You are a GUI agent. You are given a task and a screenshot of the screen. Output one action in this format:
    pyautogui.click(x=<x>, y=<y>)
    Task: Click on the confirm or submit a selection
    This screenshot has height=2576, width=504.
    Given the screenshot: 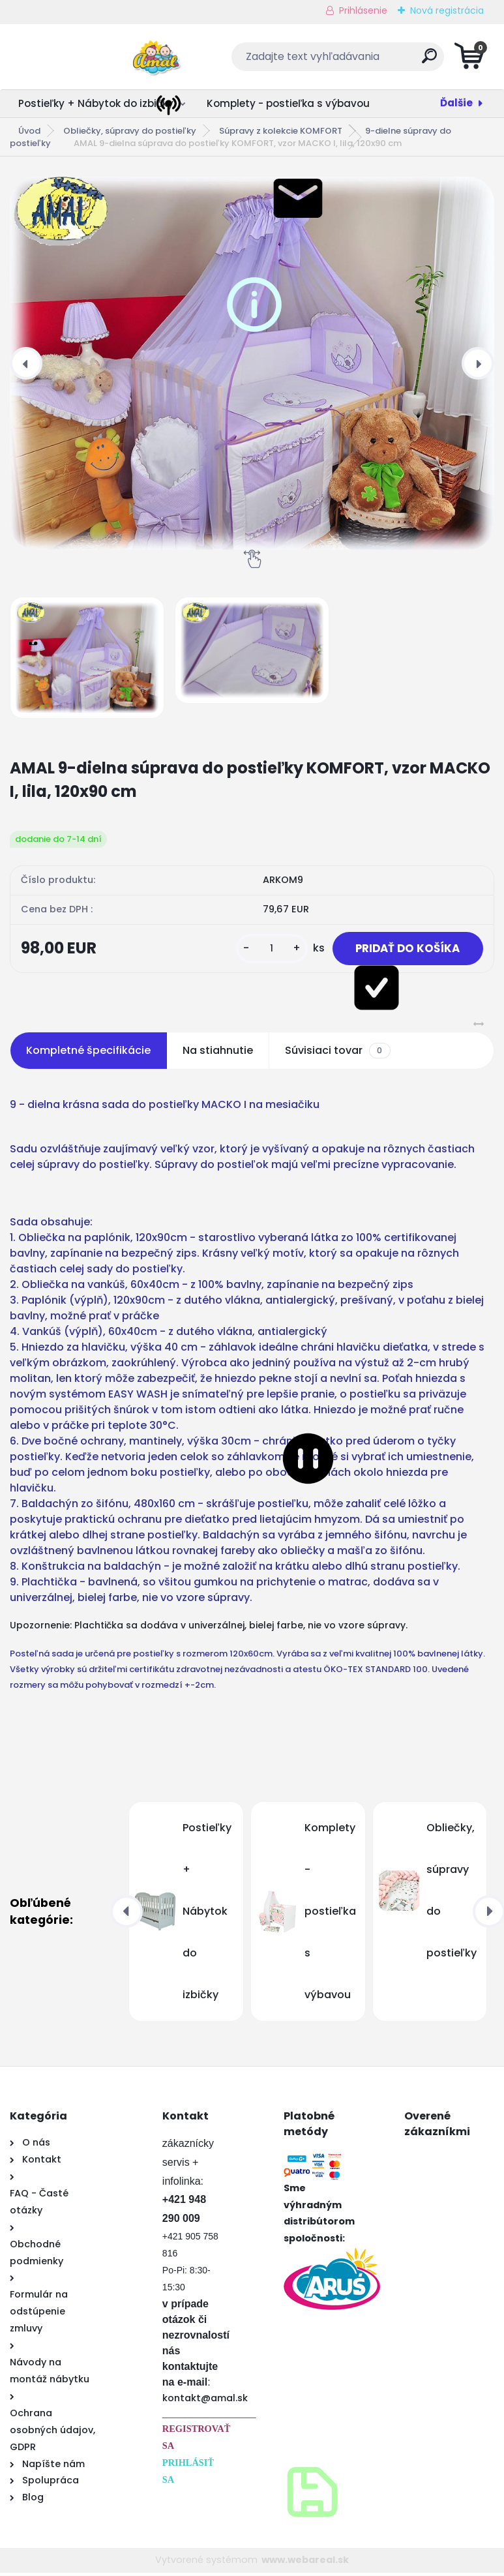 What is the action you would take?
    pyautogui.click(x=376, y=987)
    